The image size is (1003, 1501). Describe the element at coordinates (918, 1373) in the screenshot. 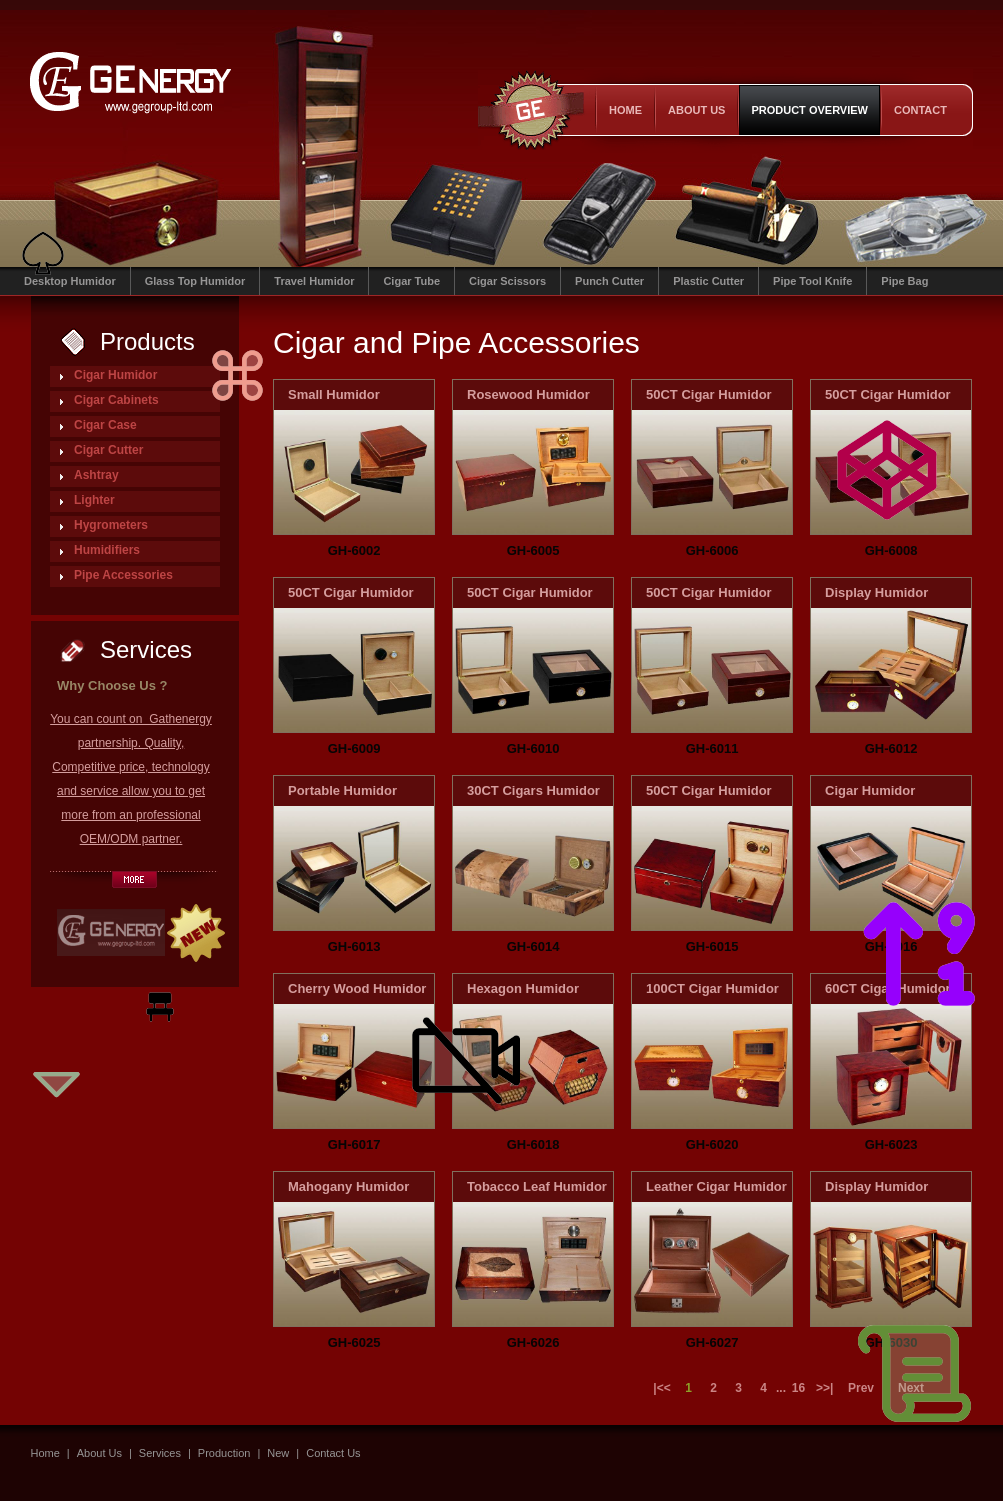

I see `view terms and conditions or legal document` at that location.